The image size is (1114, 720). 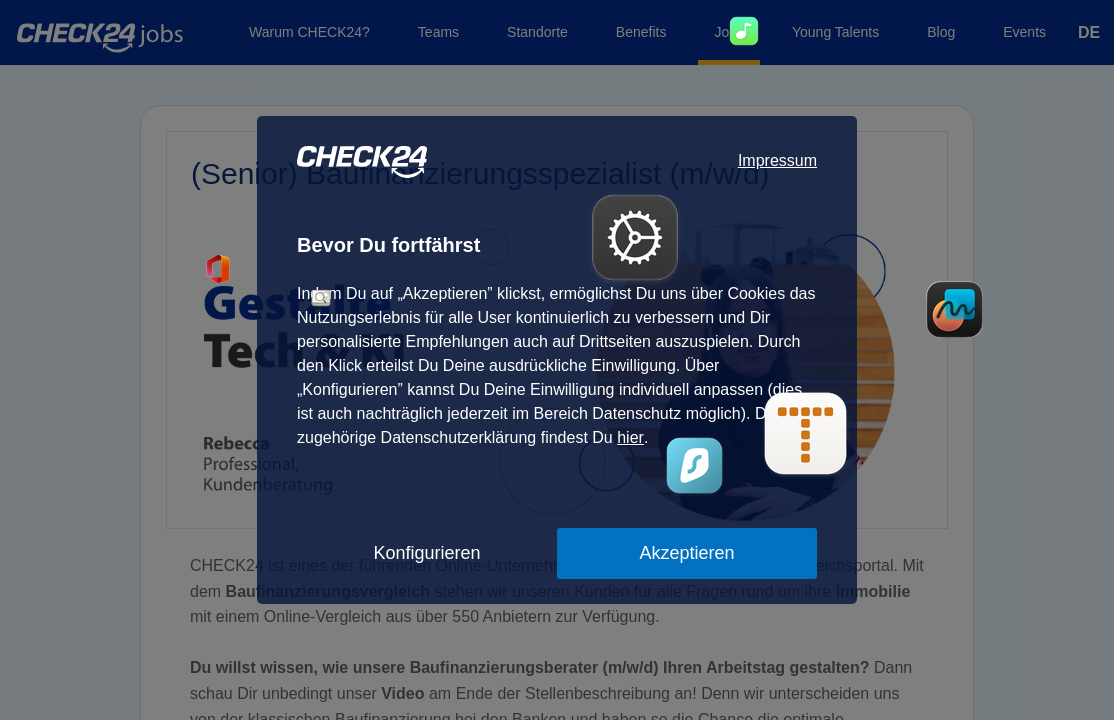 What do you see at coordinates (744, 31) in the screenshot?
I see `open juk music player app` at bounding box center [744, 31].